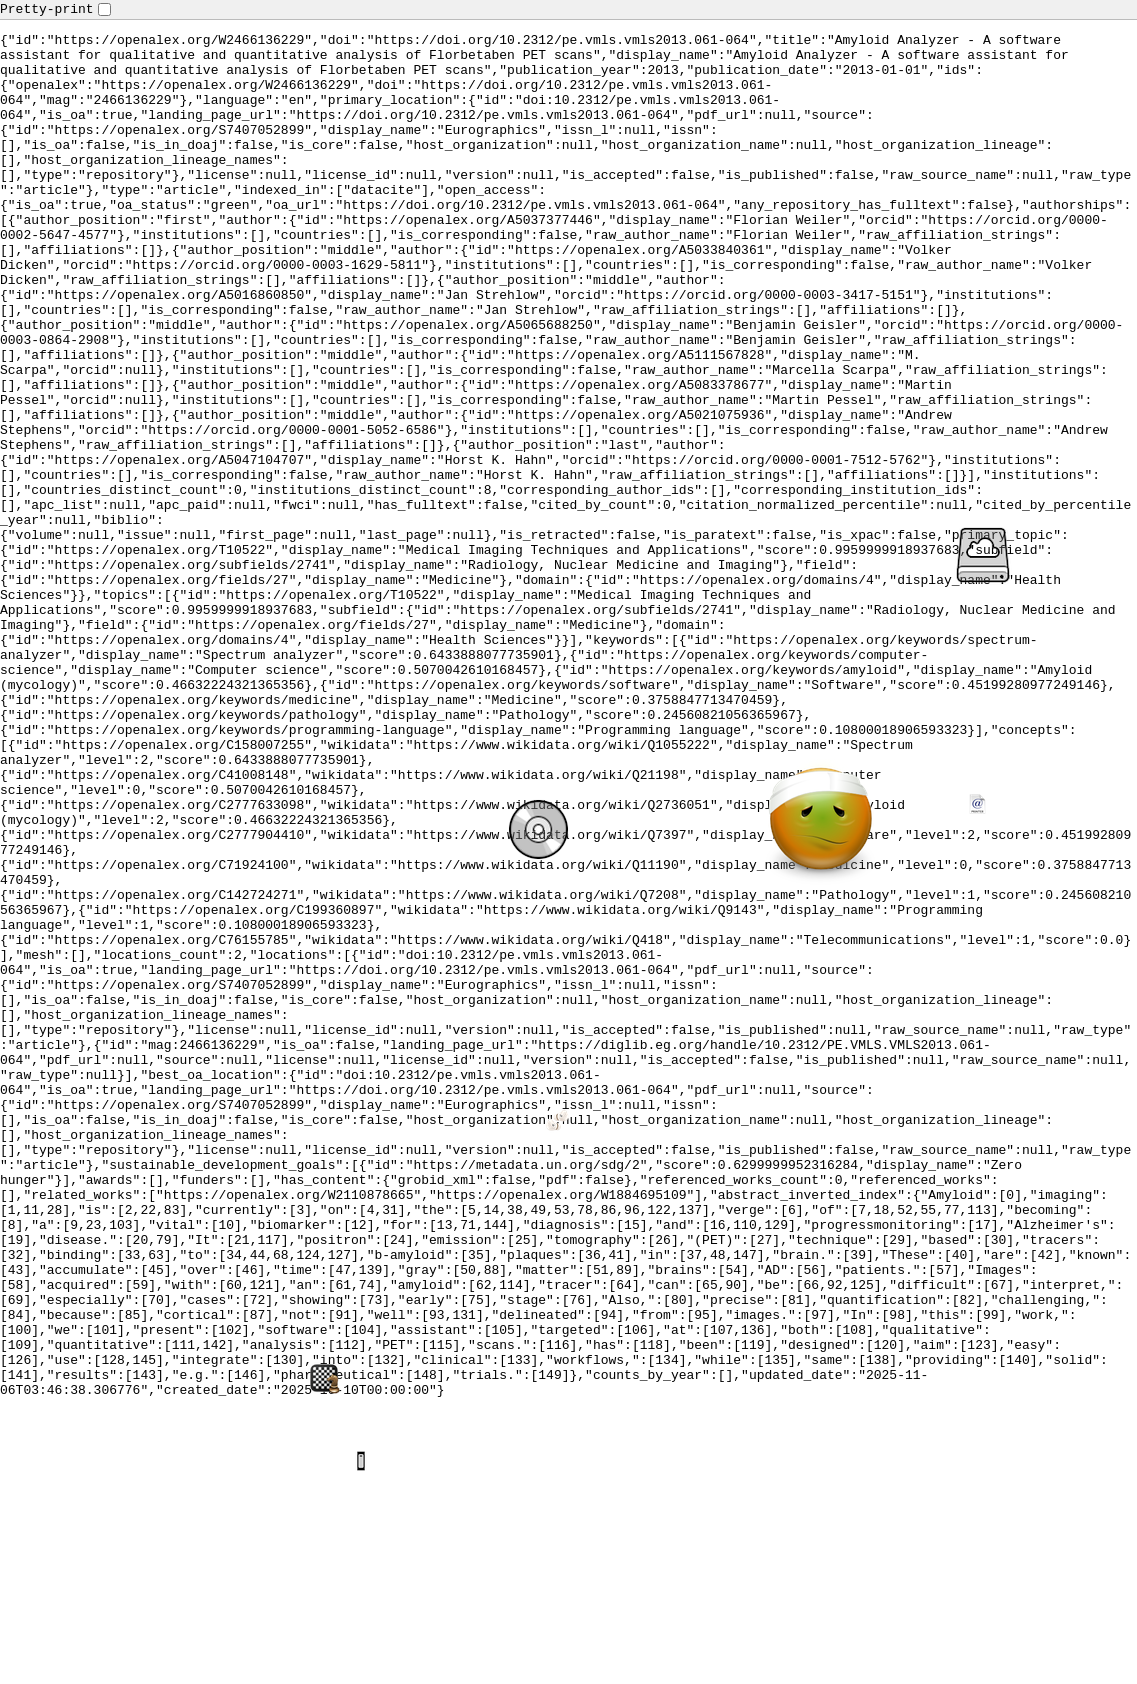 This screenshot has width=1137, height=1684. Describe the element at coordinates (983, 556) in the screenshot. I see `access iCloud drive storage` at that location.